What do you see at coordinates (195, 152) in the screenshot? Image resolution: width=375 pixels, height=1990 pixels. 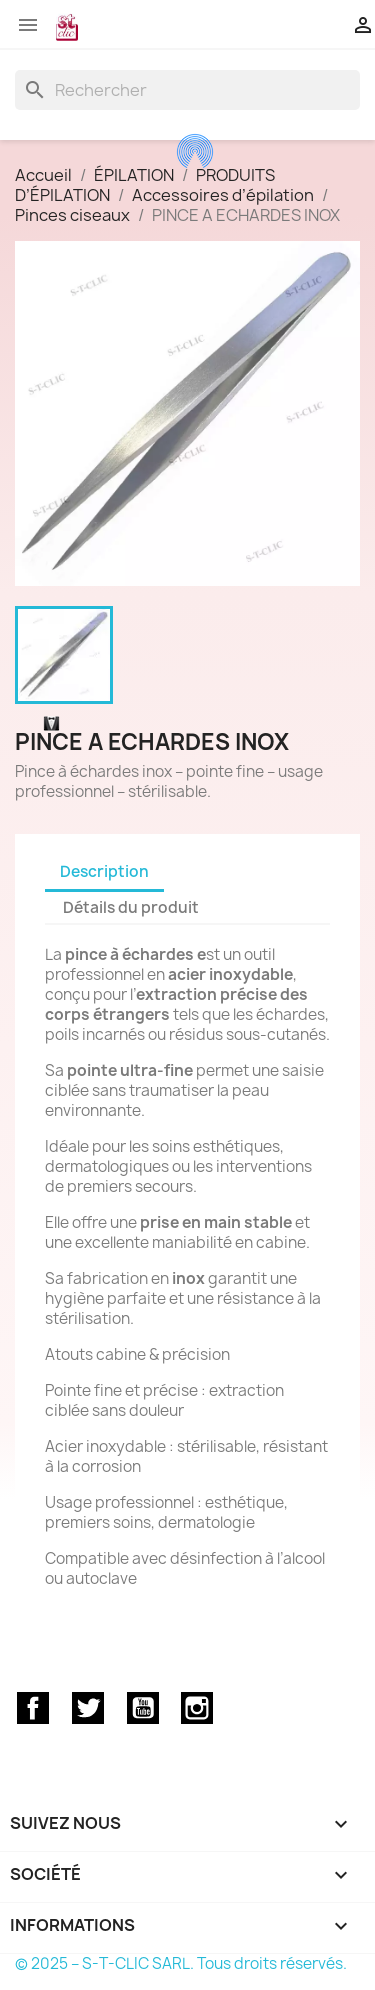 I see `share files wirelessly via AirDrop` at bounding box center [195, 152].